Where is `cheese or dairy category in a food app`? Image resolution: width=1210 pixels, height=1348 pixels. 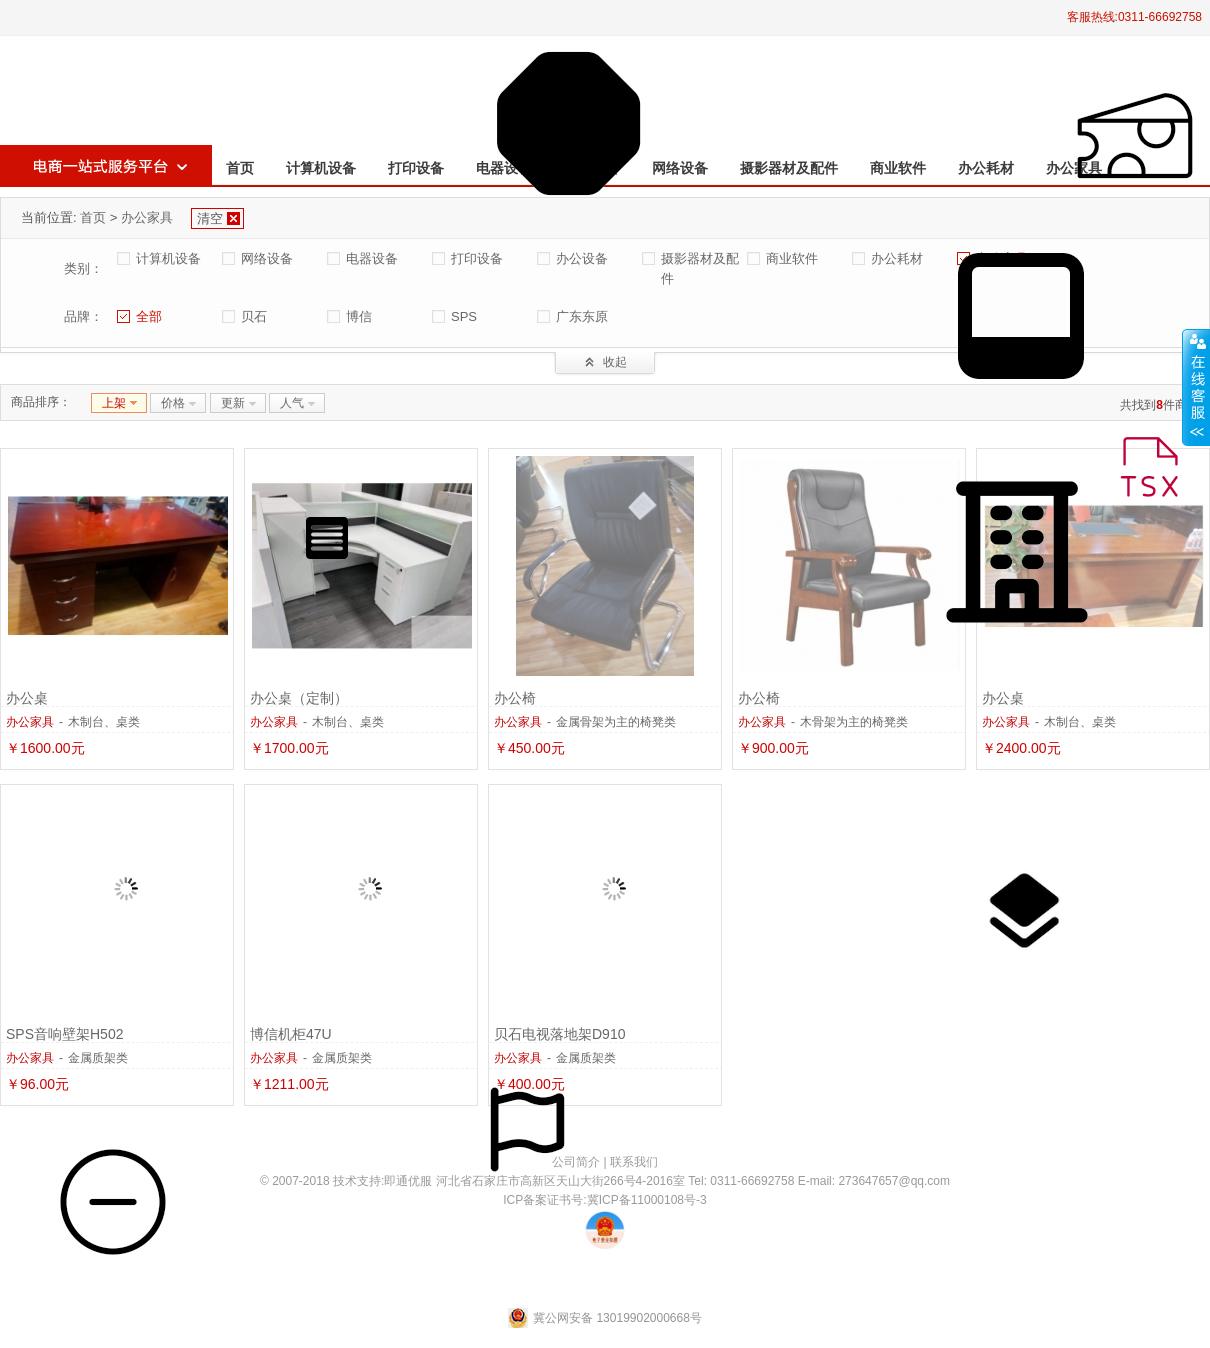
cheese or dairy category in a food app is located at coordinates (1135, 142).